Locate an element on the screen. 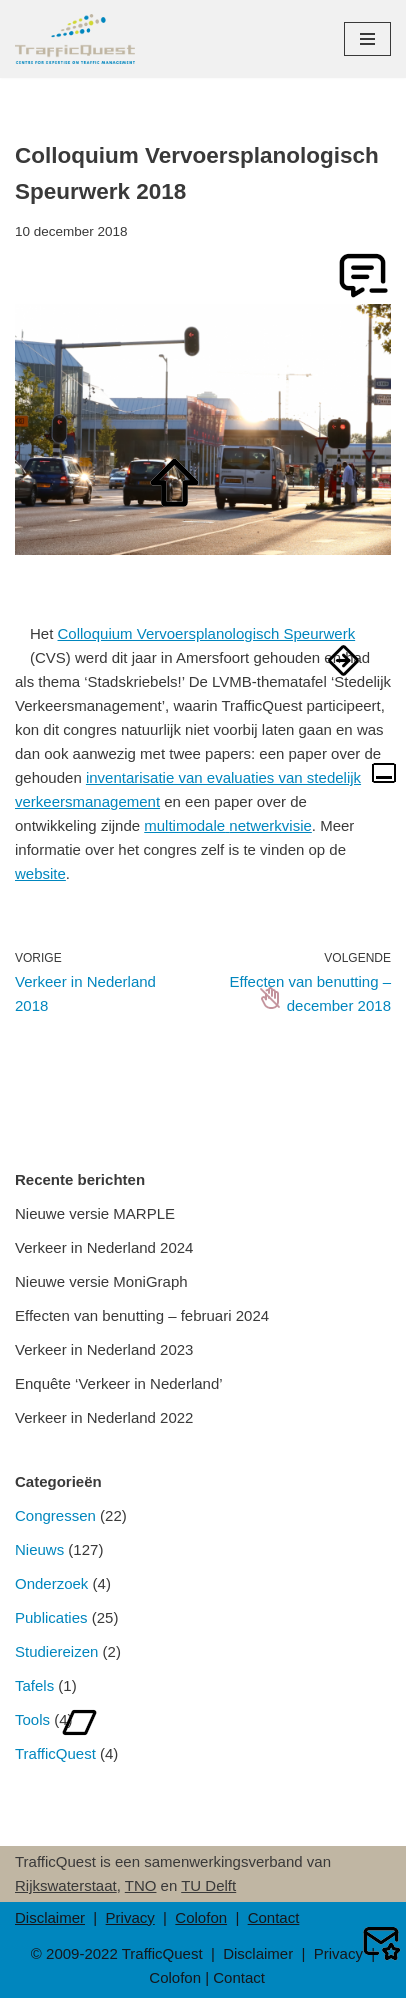  upload a file or content is located at coordinates (174, 484).